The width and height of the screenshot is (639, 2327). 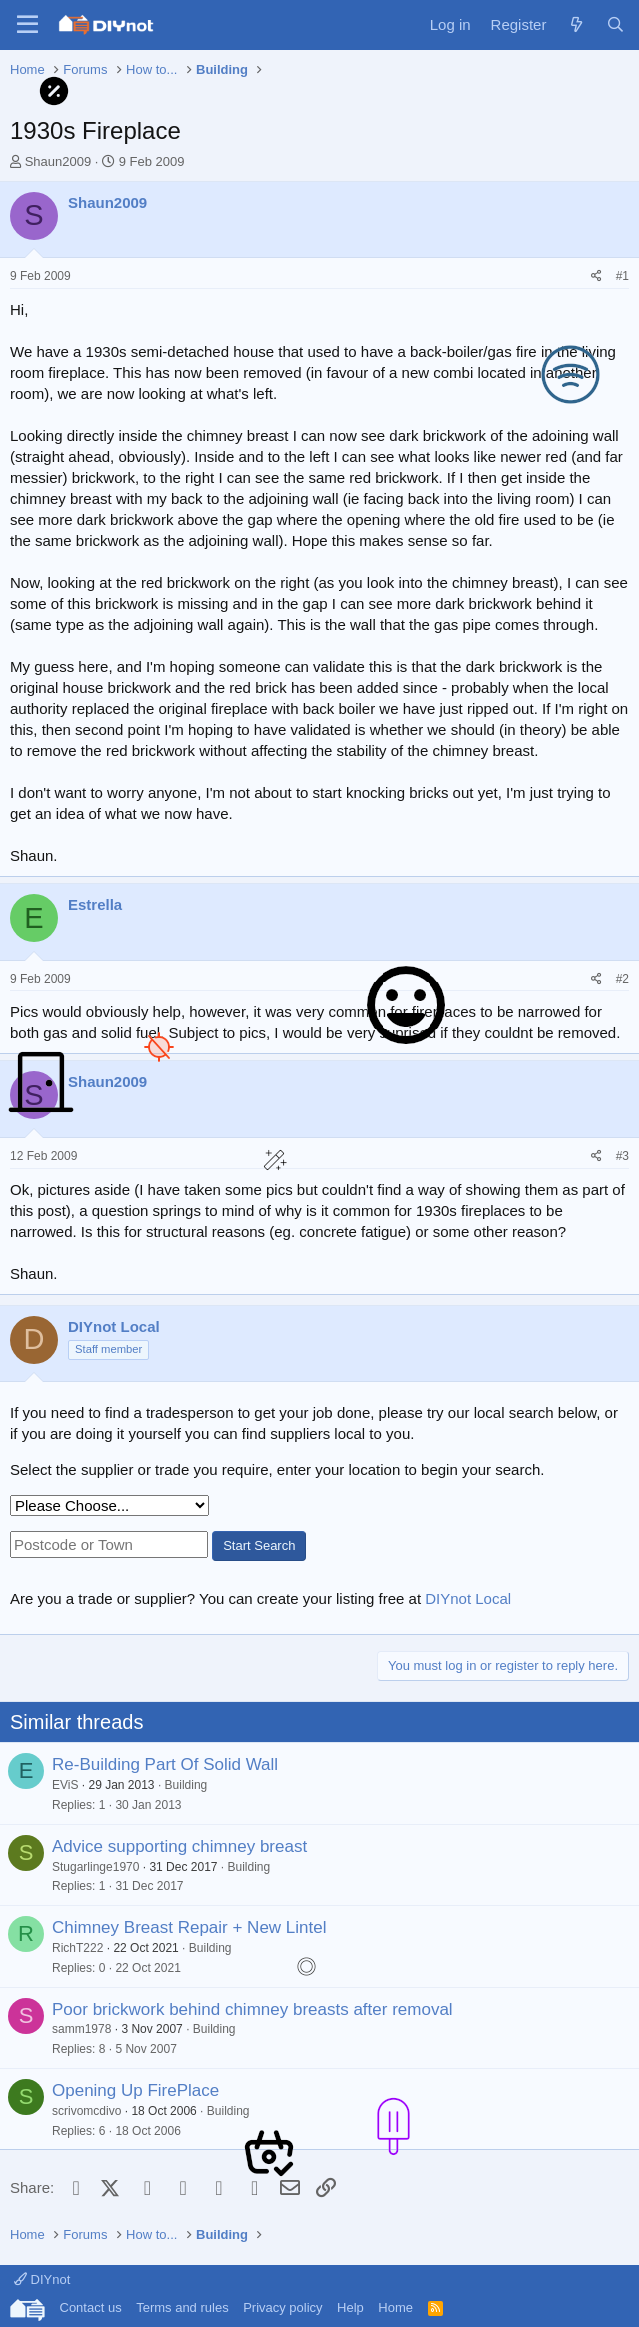 I want to click on apply auto-enhance or magic editing to content, so click(x=274, y=1160).